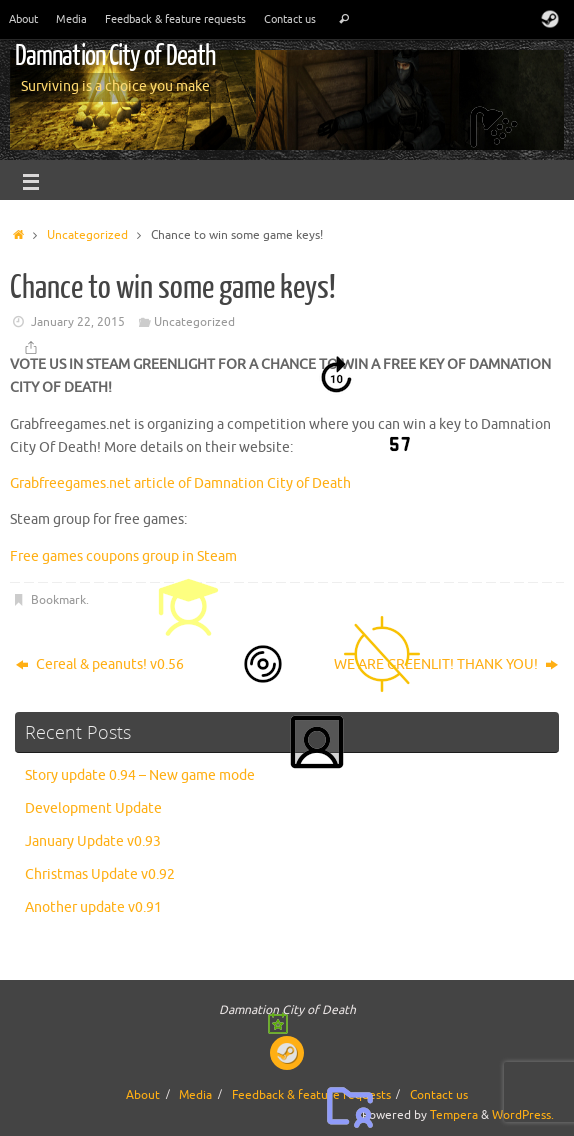 The image size is (574, 1136). Describe the element at coordinates (382, 654) in the screenshot. I see `location services disabled` at that location.